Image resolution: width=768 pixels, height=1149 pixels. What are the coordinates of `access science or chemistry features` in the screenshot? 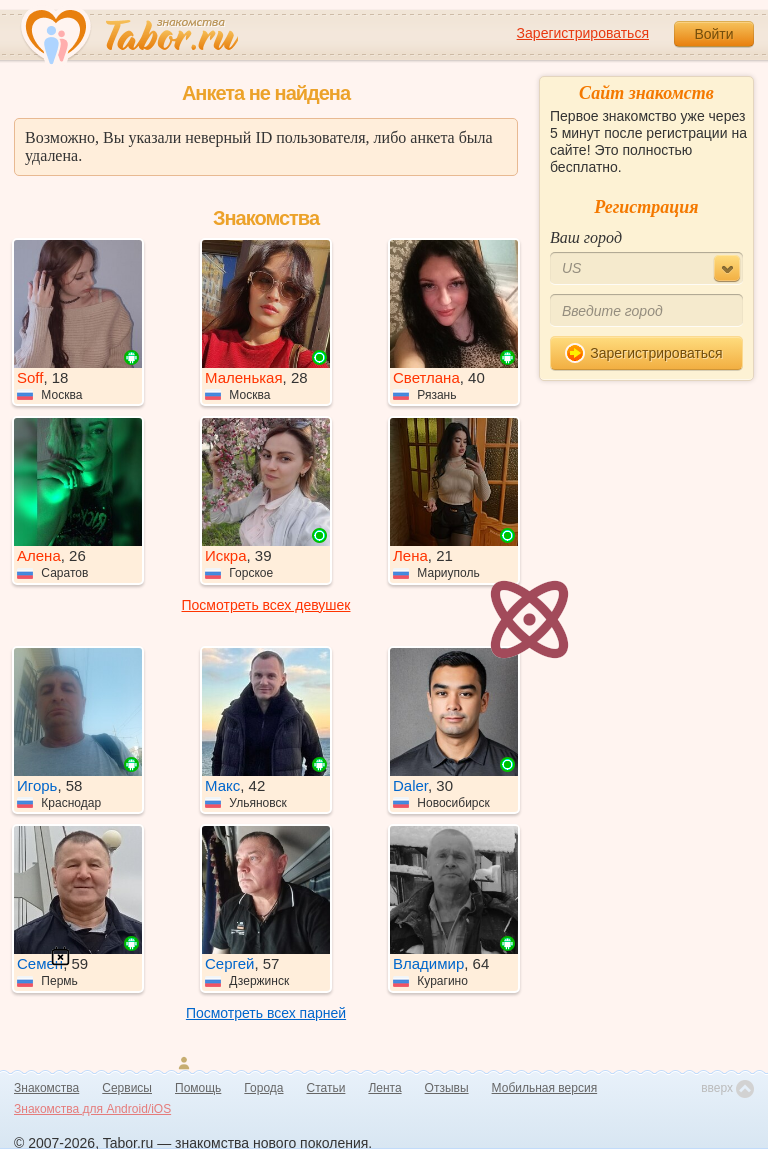 It's located at (529, 619).